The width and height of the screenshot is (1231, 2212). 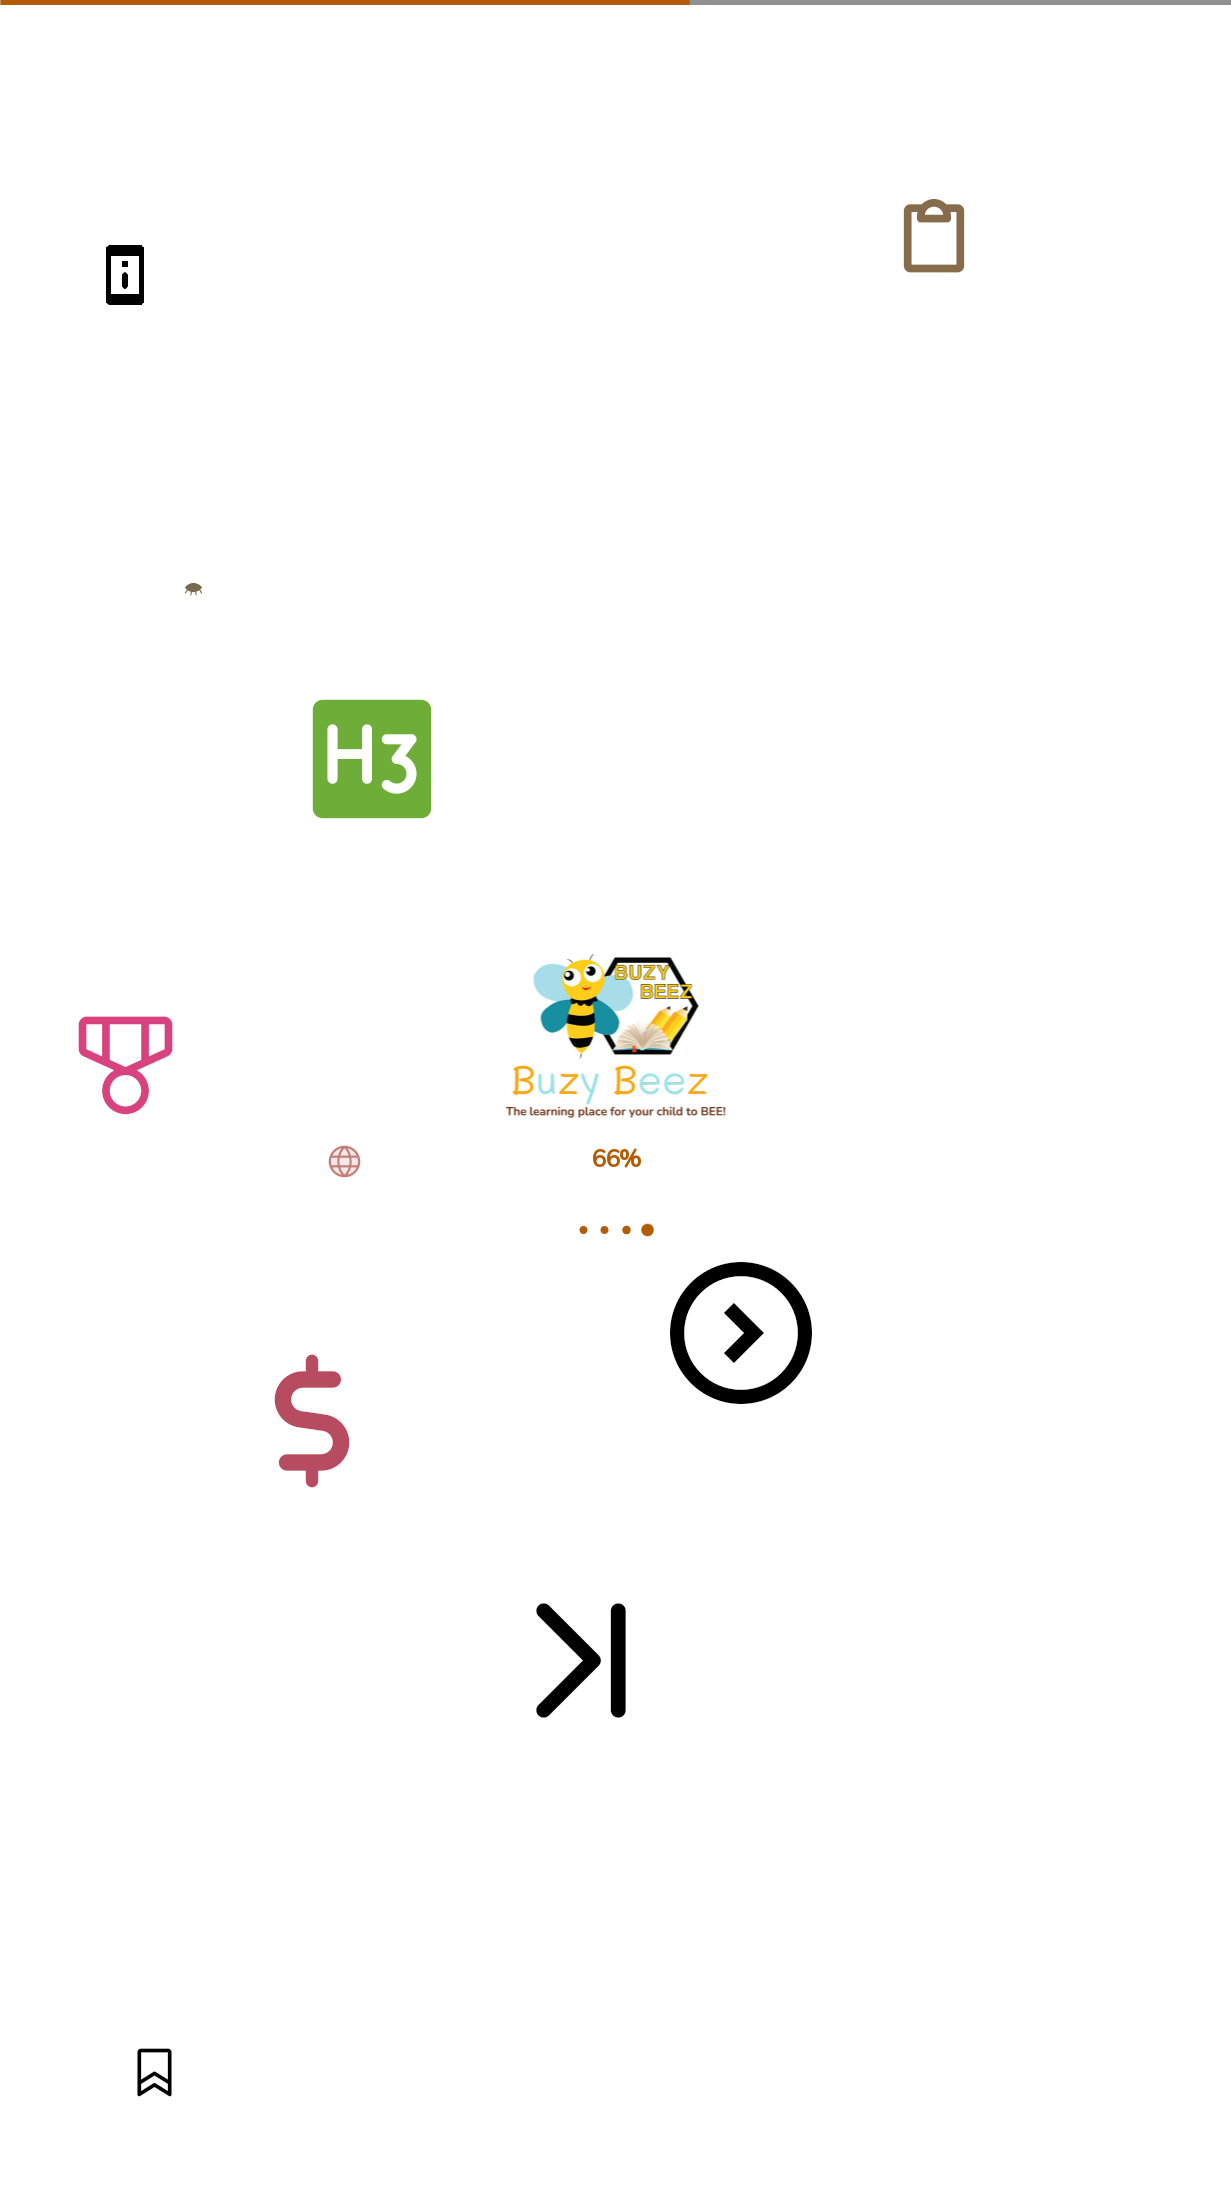 What do you see at coordinates (154, 2071) in the screenshot?
I see `save this item for later` at bounding box center [154, 2071].